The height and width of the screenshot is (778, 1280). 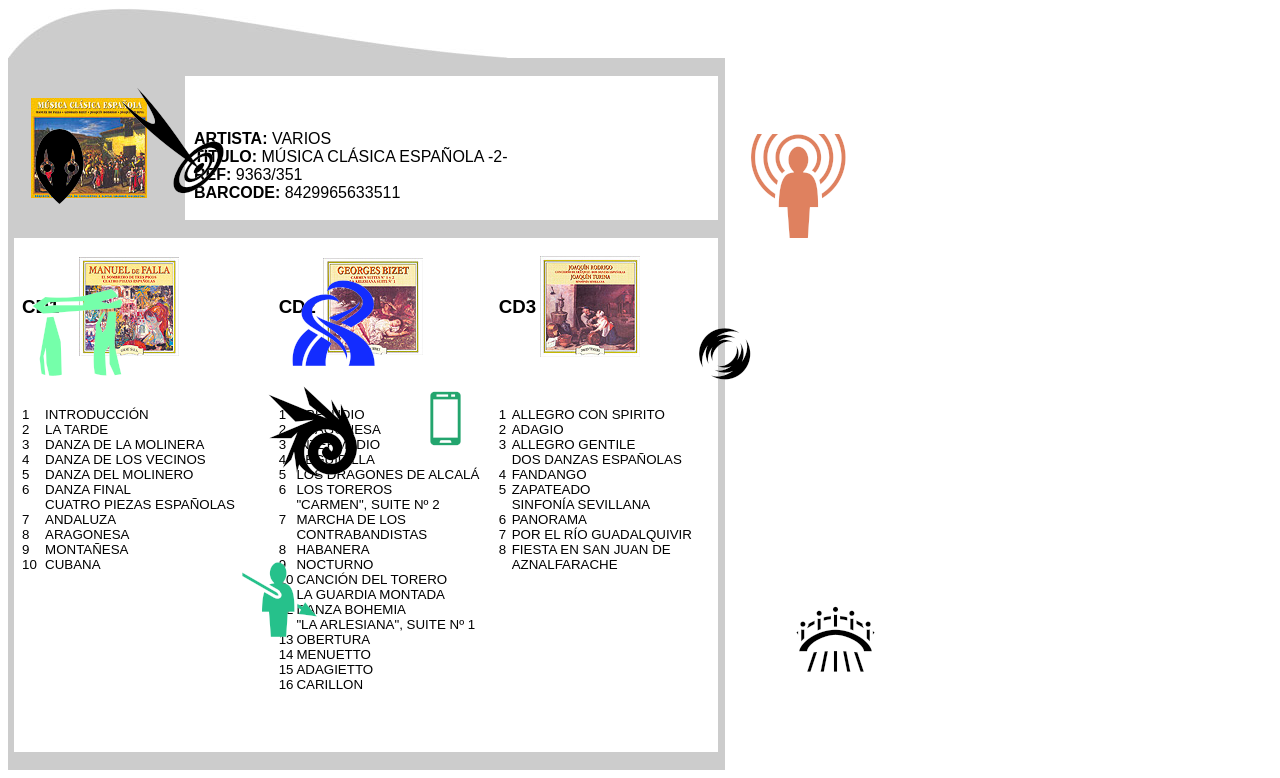 What do you see at coordinates (724, 353) in the screenshot?
I see `indicates sound or audio resonance effect` at bounding box center [724, 353].